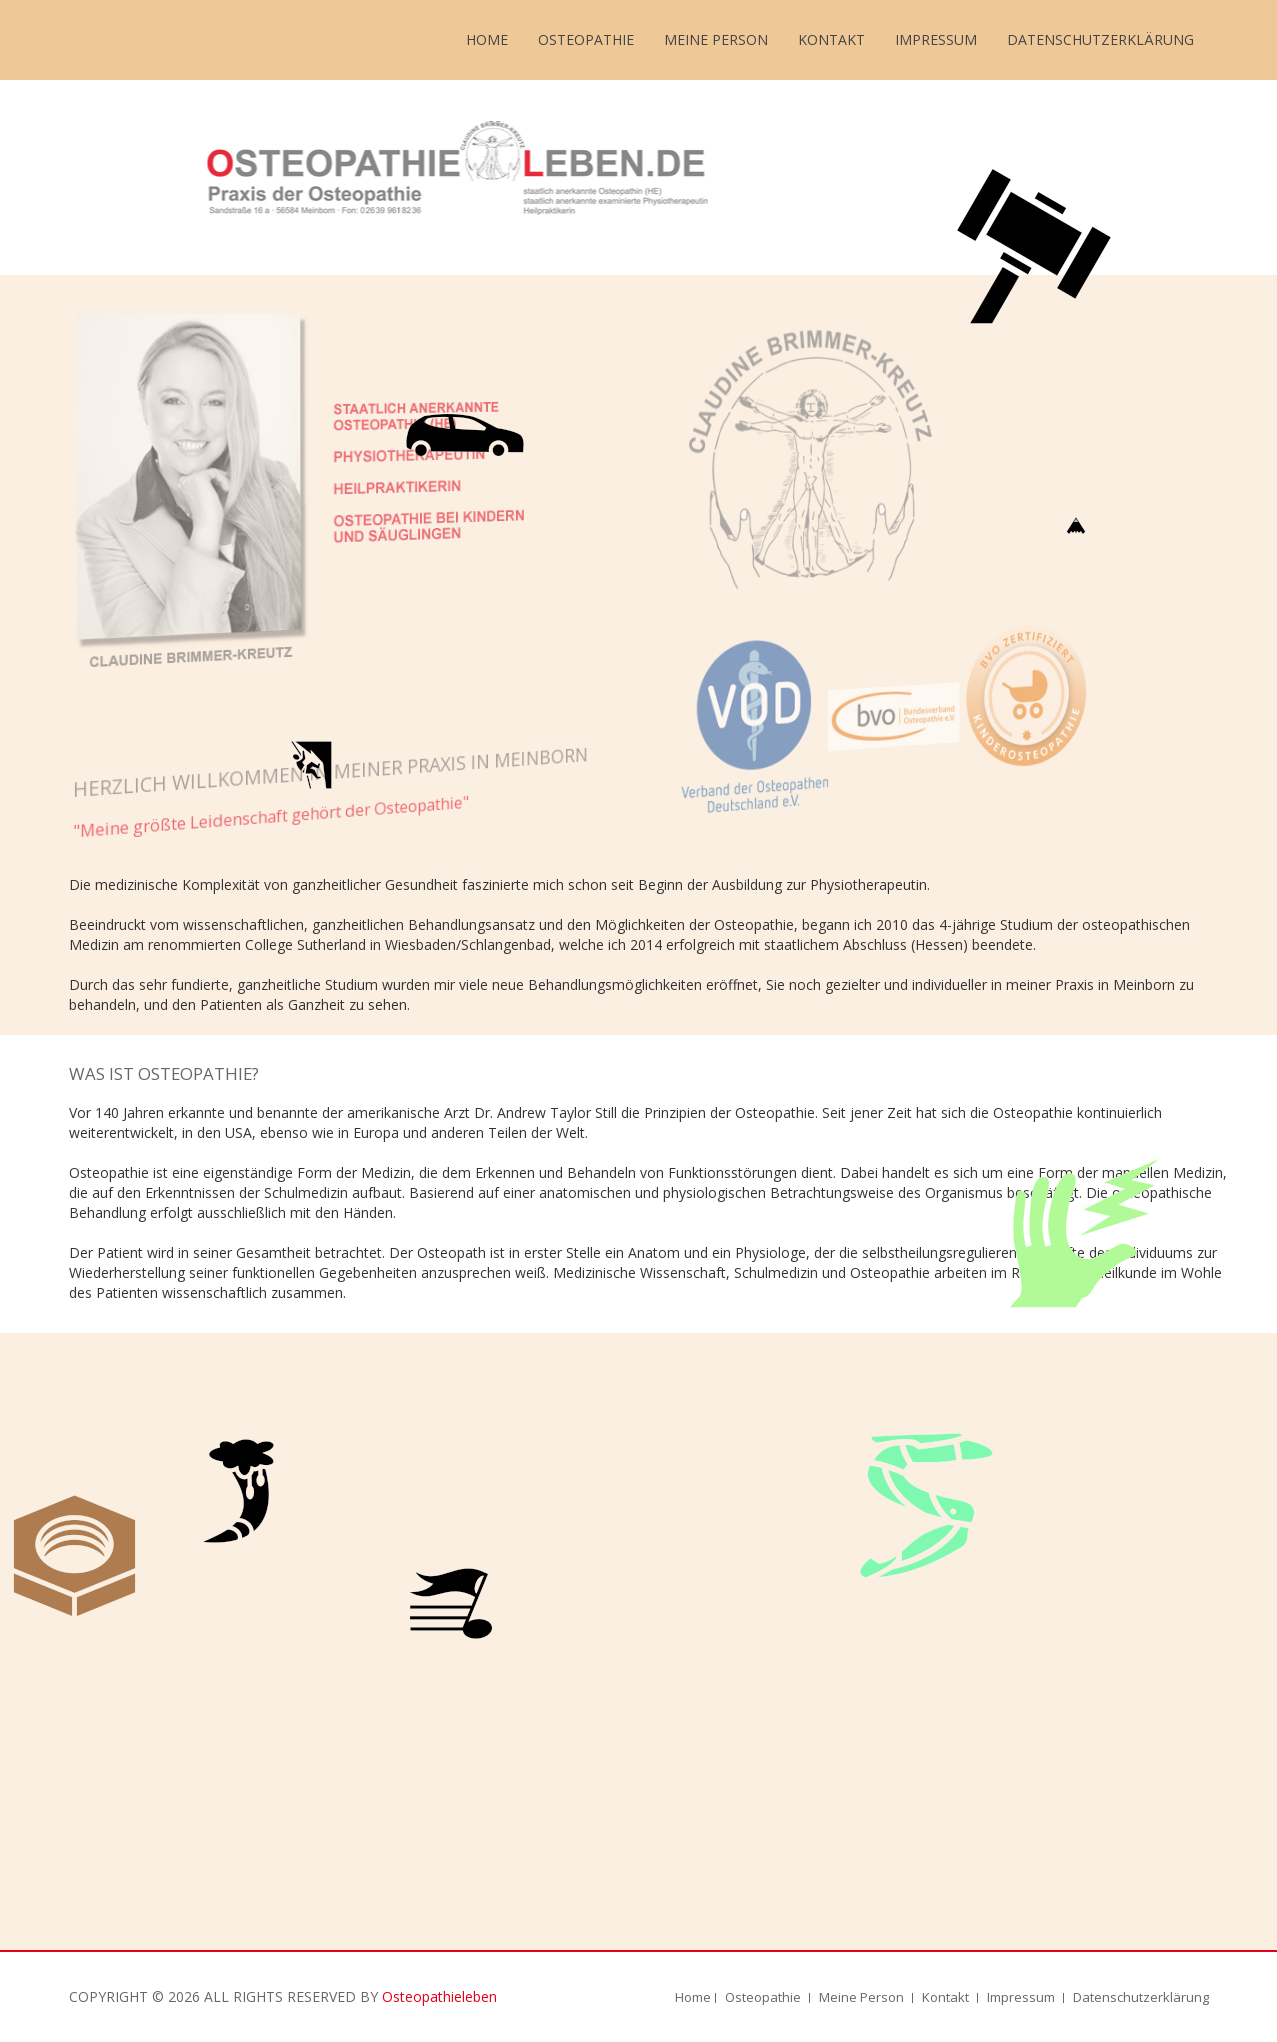 This screenshot has width=1277, height=2042. Describe the element at coordinates (1076, 526) in the screenshot. I see `stealth bomber aircraft unit in a strategy game` at that location.